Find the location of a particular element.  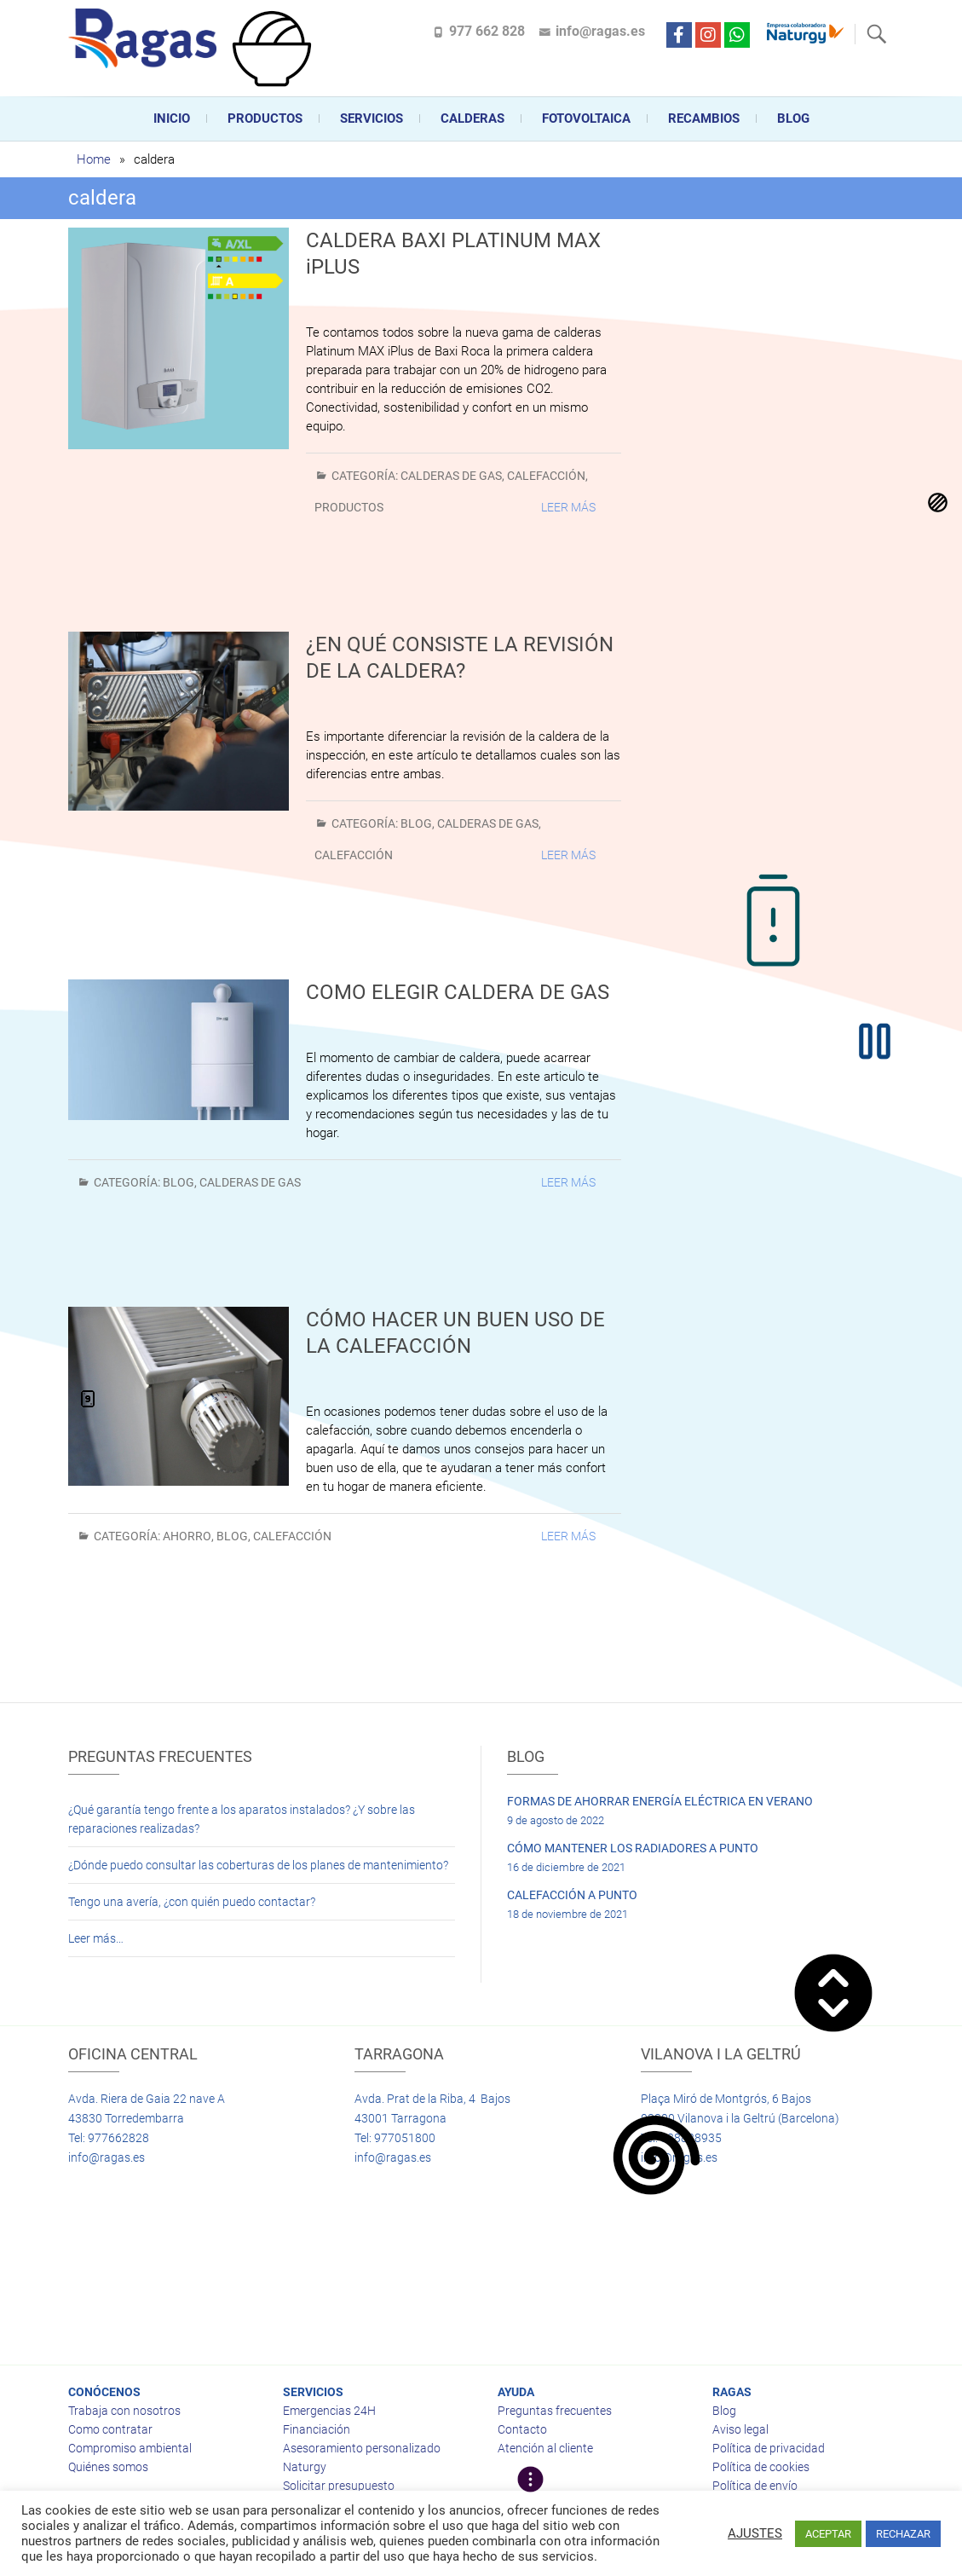

pause media playback is located at coordinates (874, 1041).